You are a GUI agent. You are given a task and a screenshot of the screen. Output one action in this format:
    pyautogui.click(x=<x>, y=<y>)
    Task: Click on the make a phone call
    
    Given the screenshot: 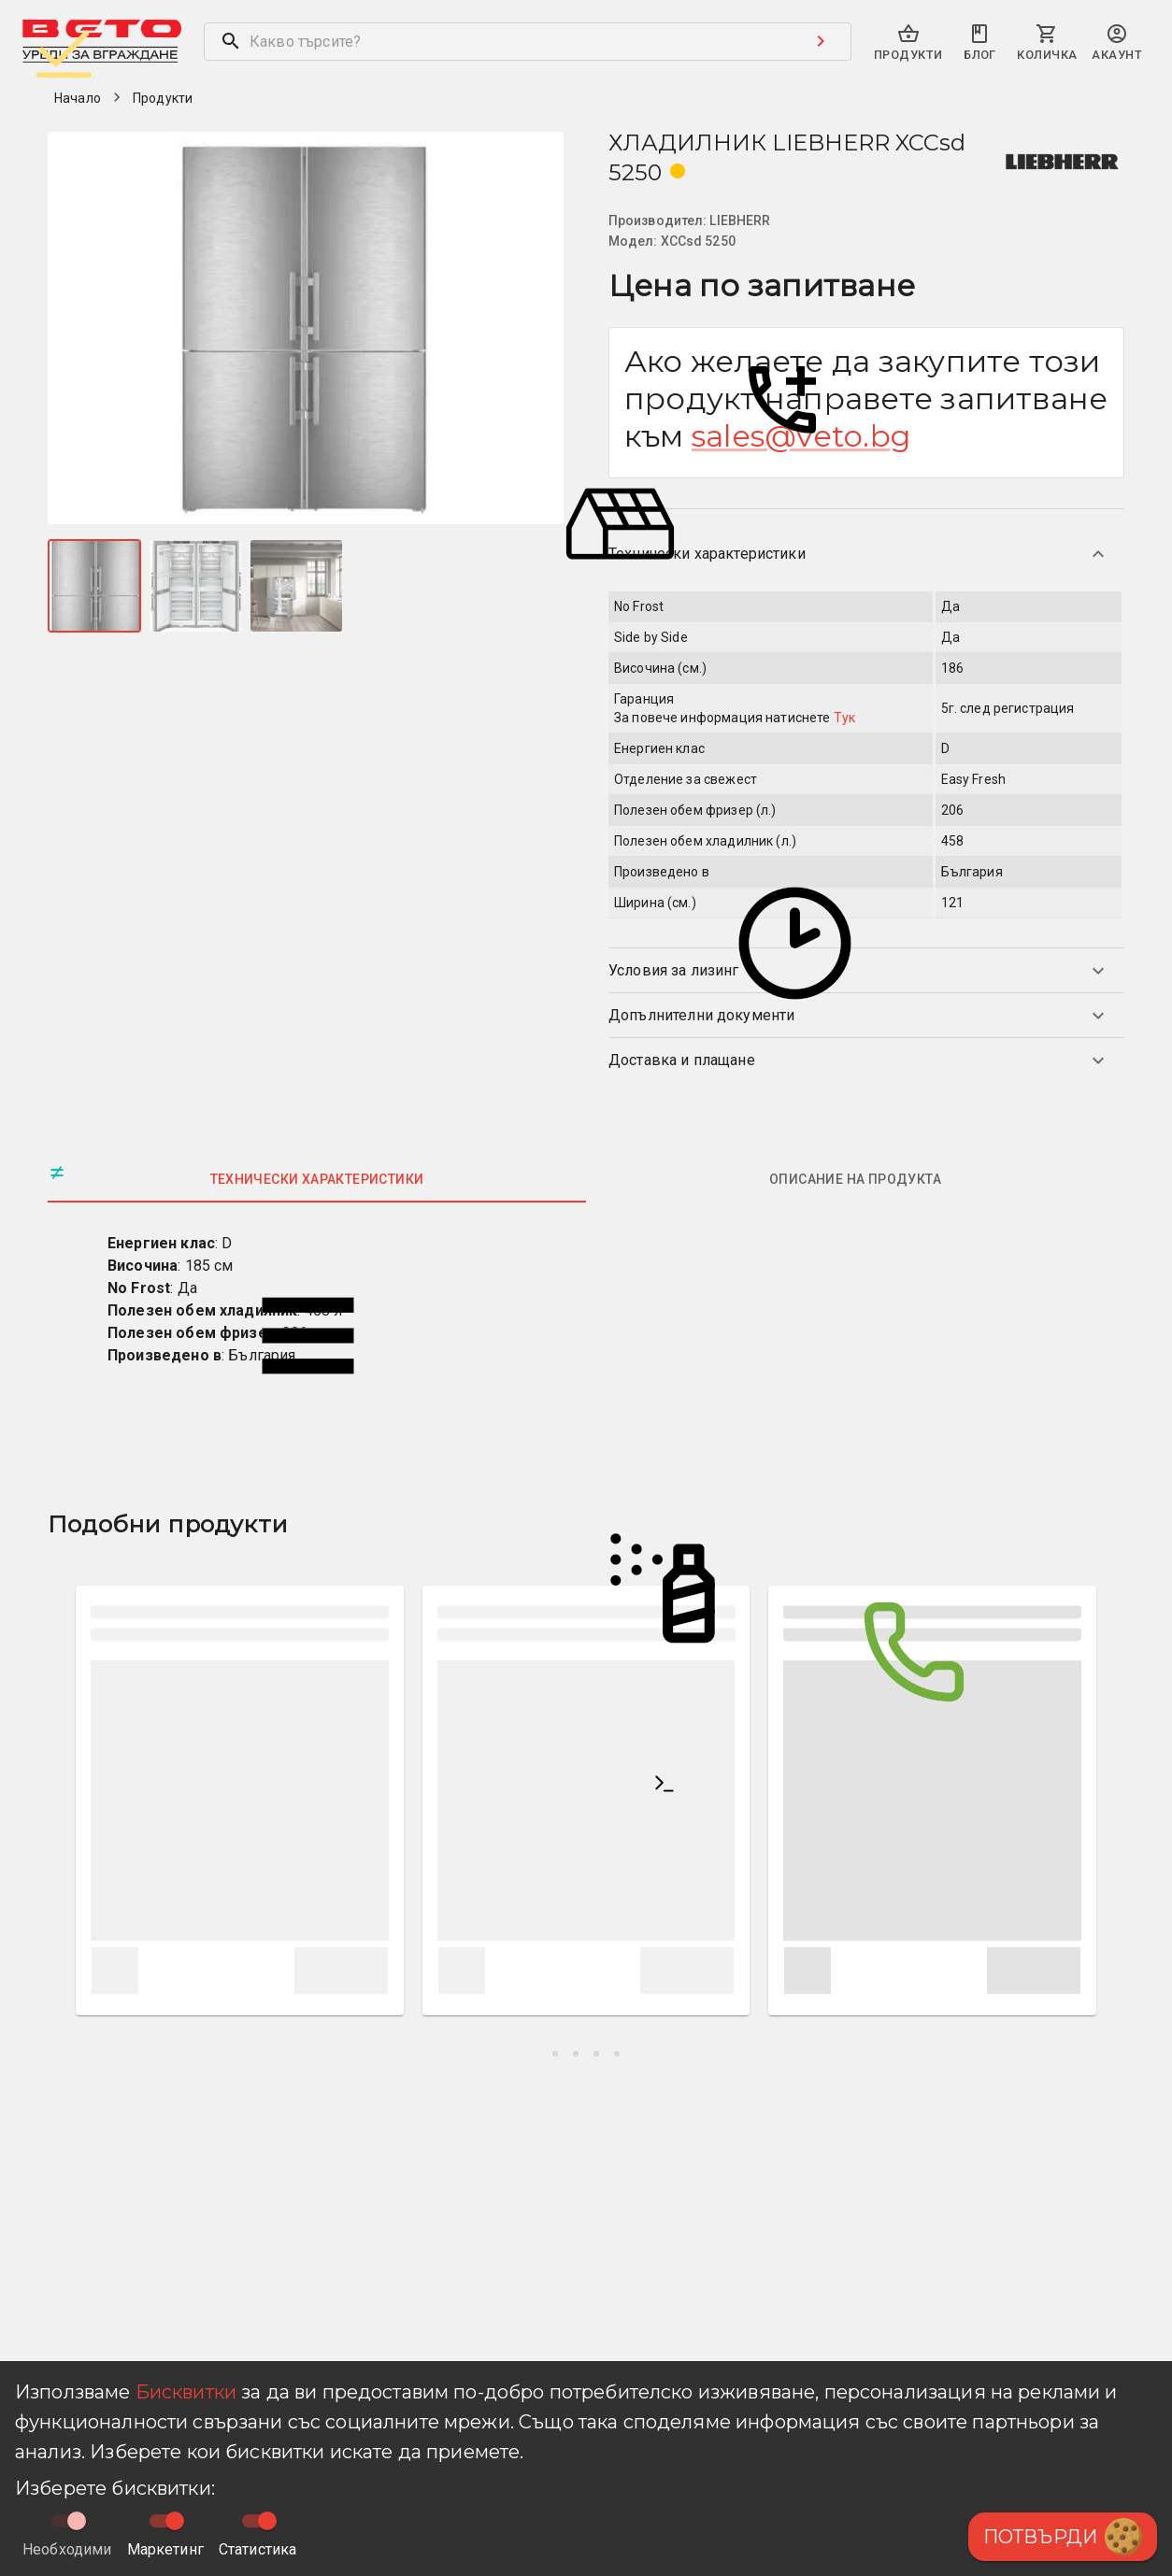 What is the action you would take?
    pyautogui.click(x=914, y=1652)
    